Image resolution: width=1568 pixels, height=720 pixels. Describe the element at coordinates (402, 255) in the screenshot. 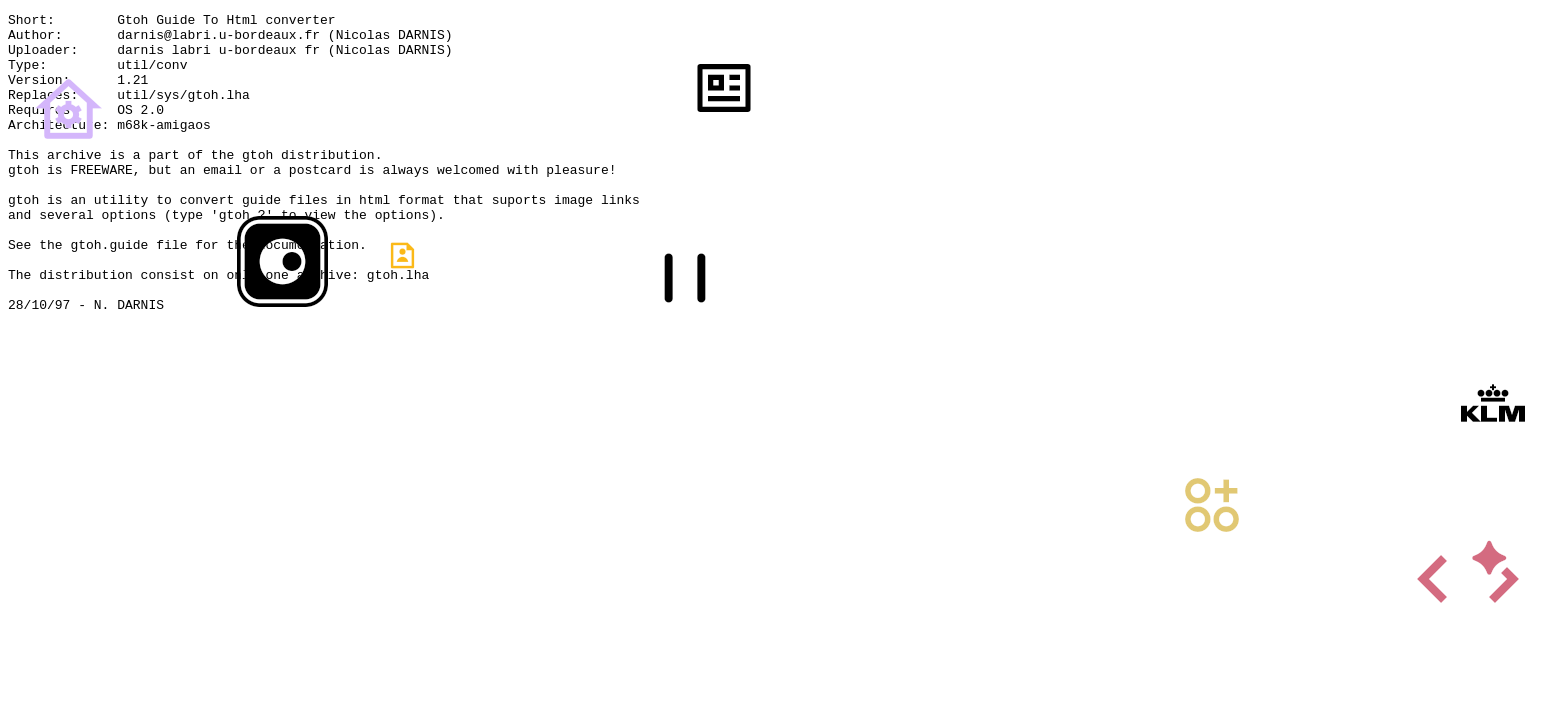

I see `view user profile document` at that location.